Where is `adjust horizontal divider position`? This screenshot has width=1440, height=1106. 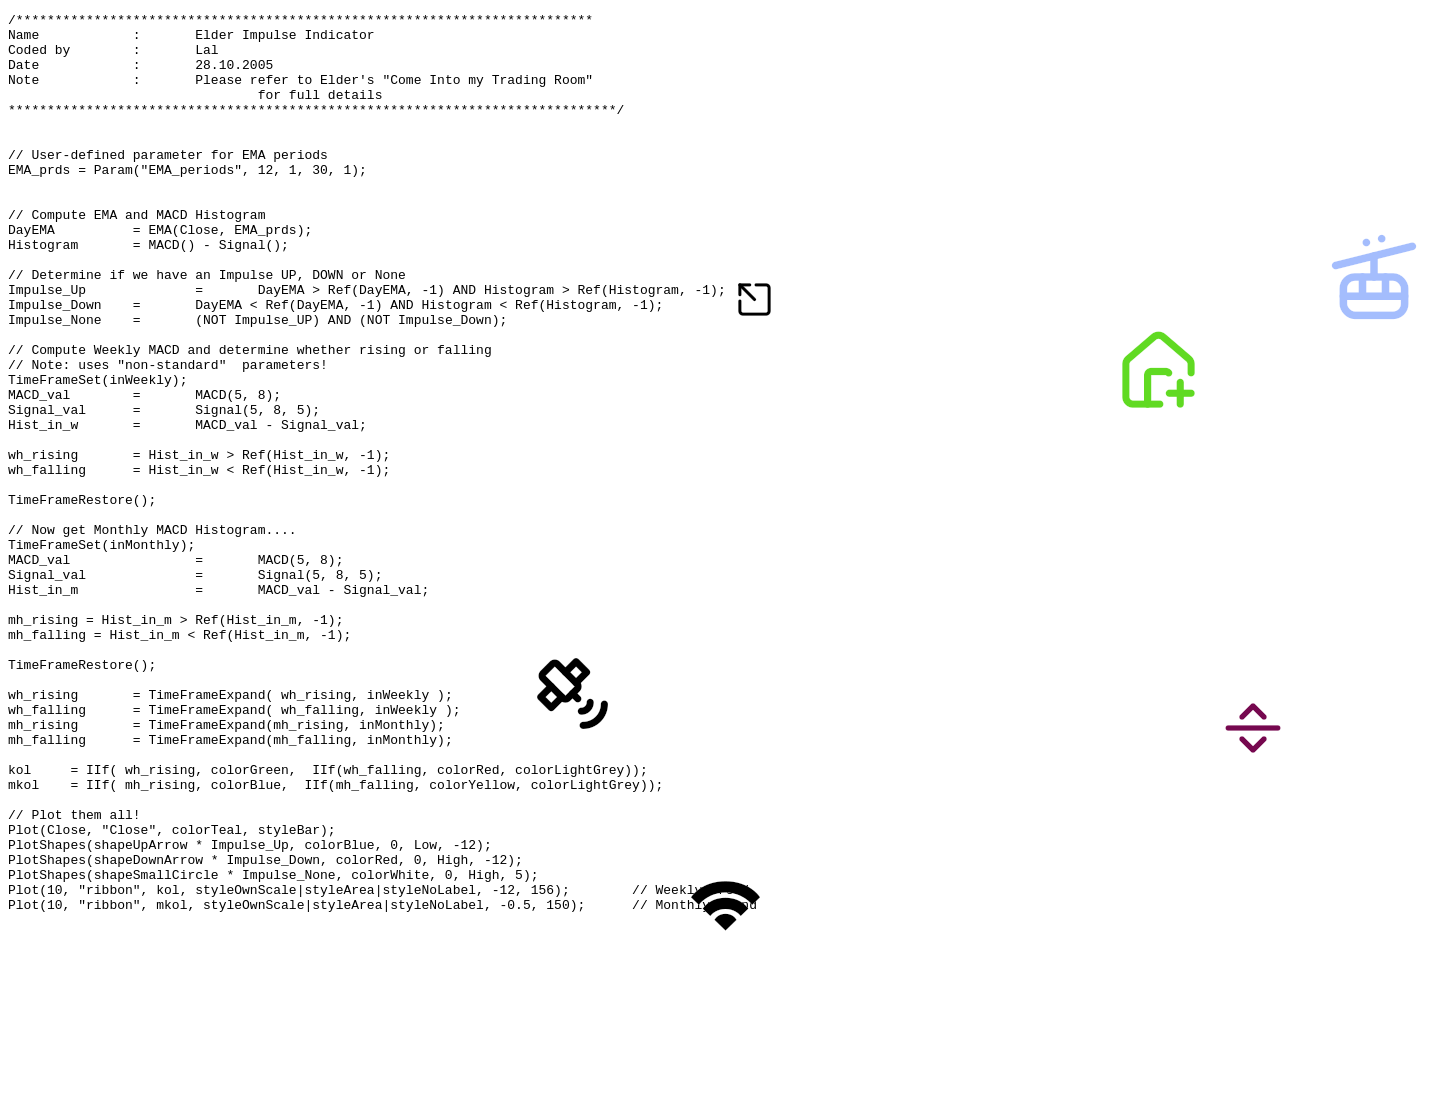 adjust horizontal divider position is located at coordinates (1253, 728).